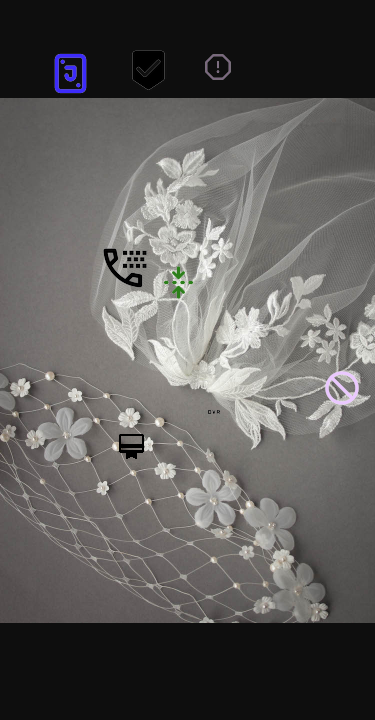 The image size is (375, 720). Describe the element at coordinates (342, 388) in the screenshot. I see `indicates blocked or prohibited content` at that location.